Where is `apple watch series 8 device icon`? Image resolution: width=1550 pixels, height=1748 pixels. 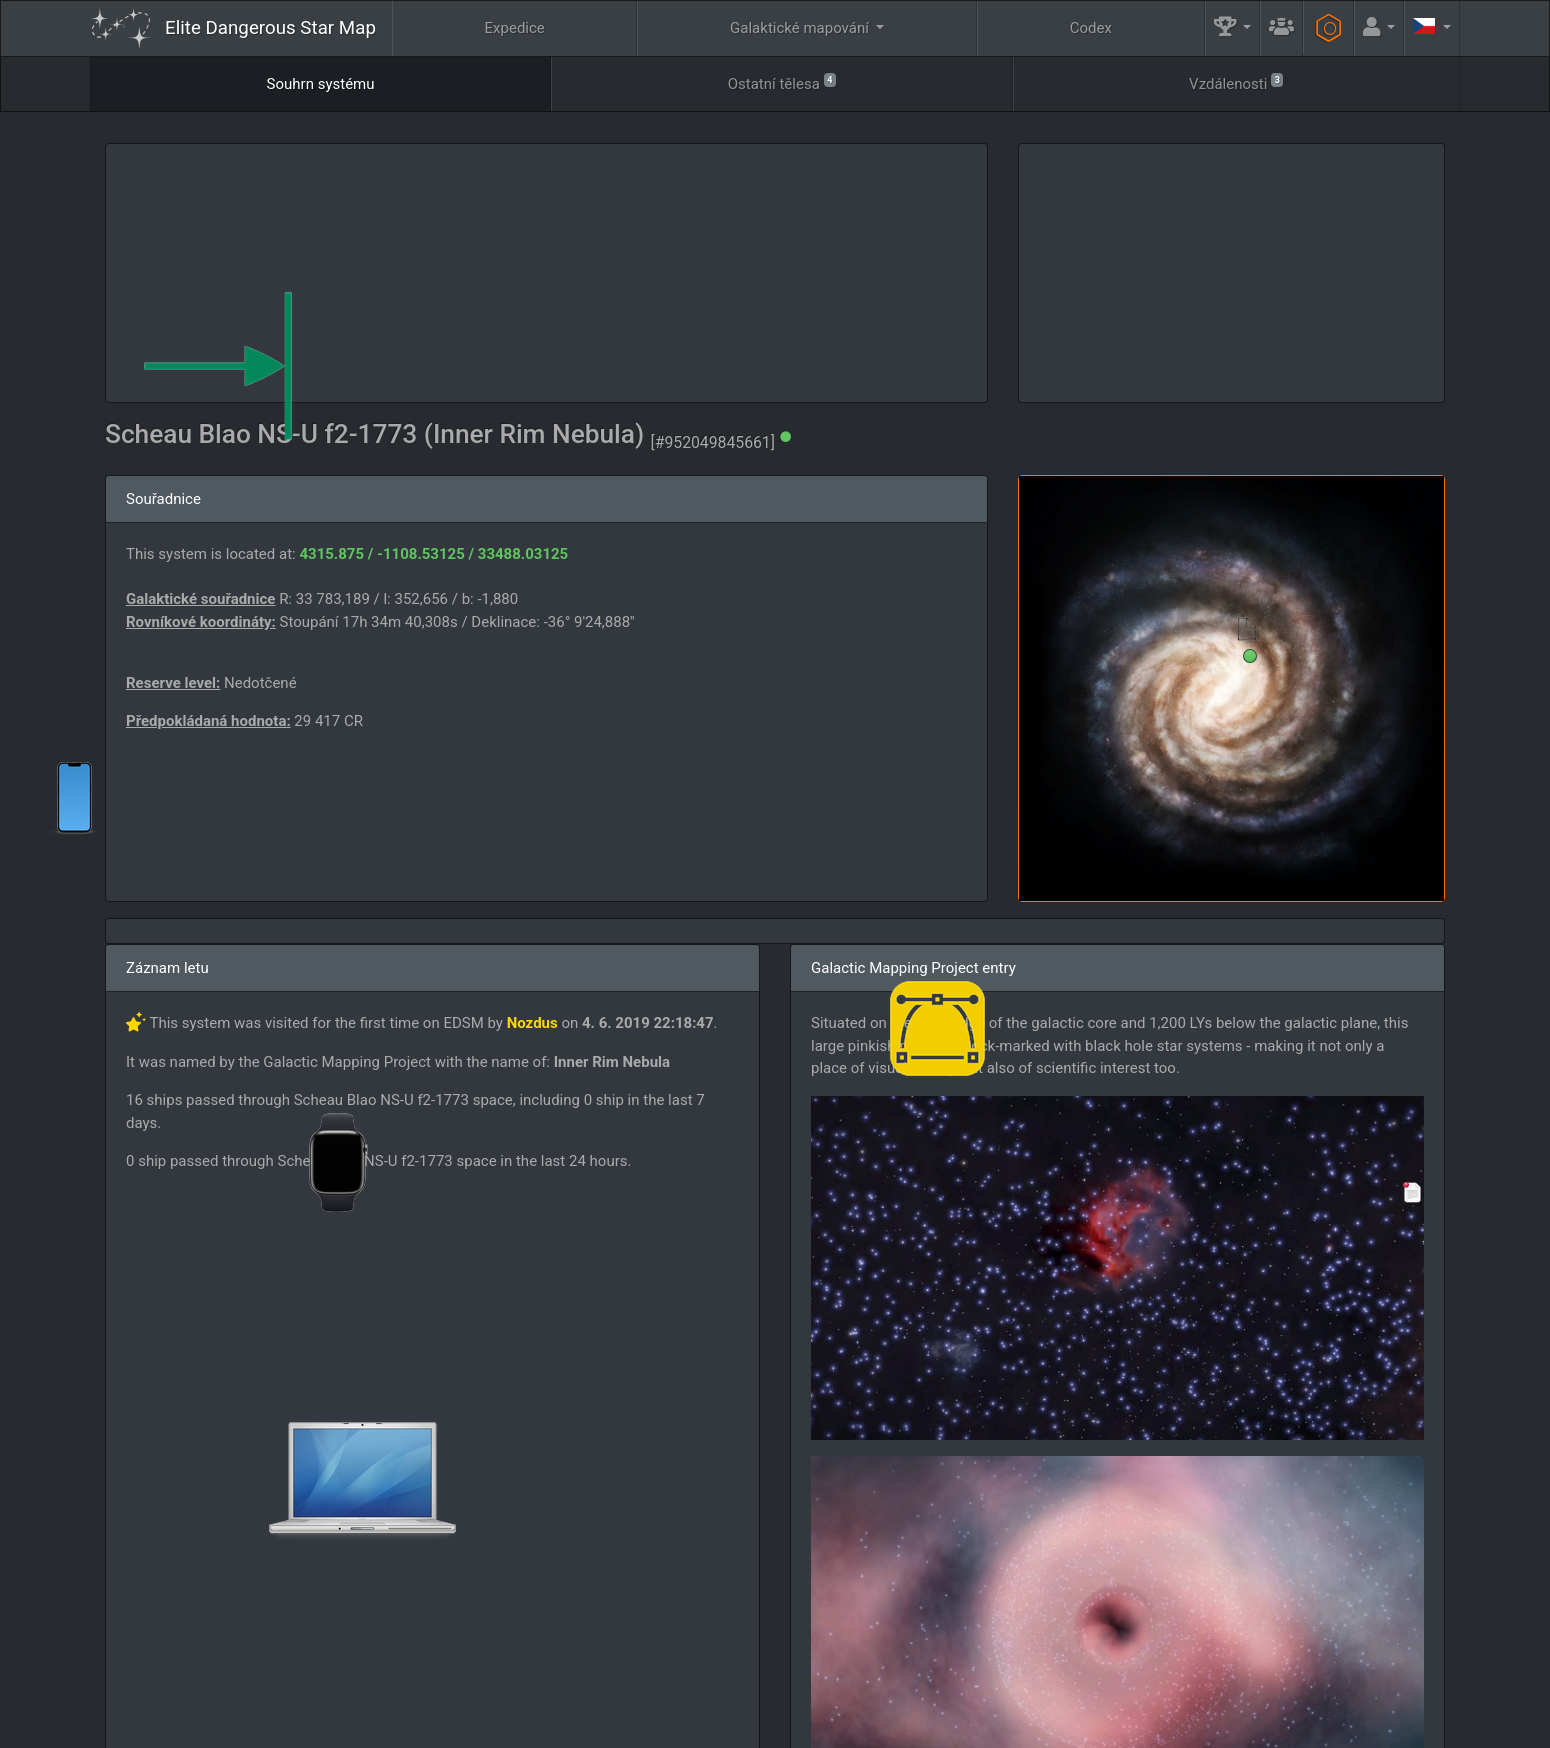 apple watch series 8 device icon is located at coordinates (337, 1162).